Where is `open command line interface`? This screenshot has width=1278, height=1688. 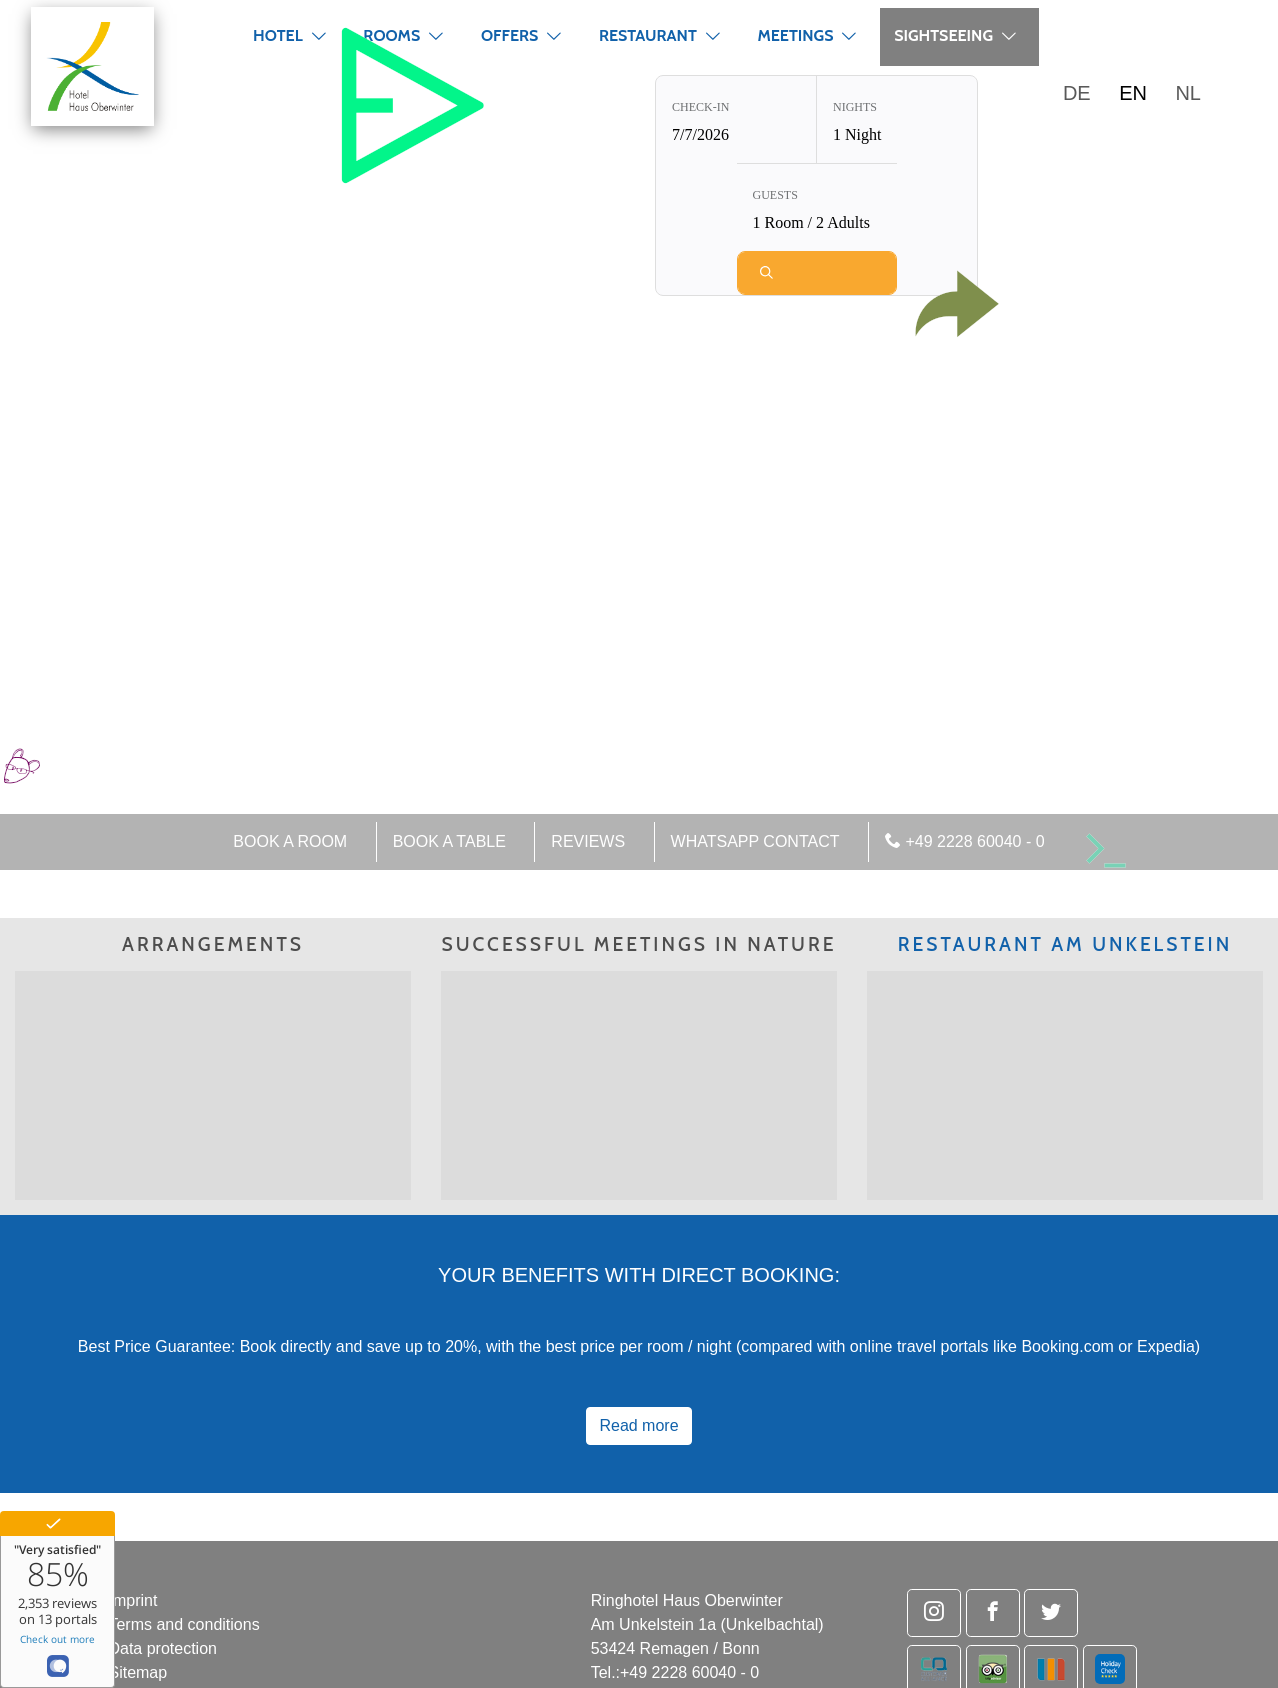 open command line interface is located at coordinates (1106, 848).